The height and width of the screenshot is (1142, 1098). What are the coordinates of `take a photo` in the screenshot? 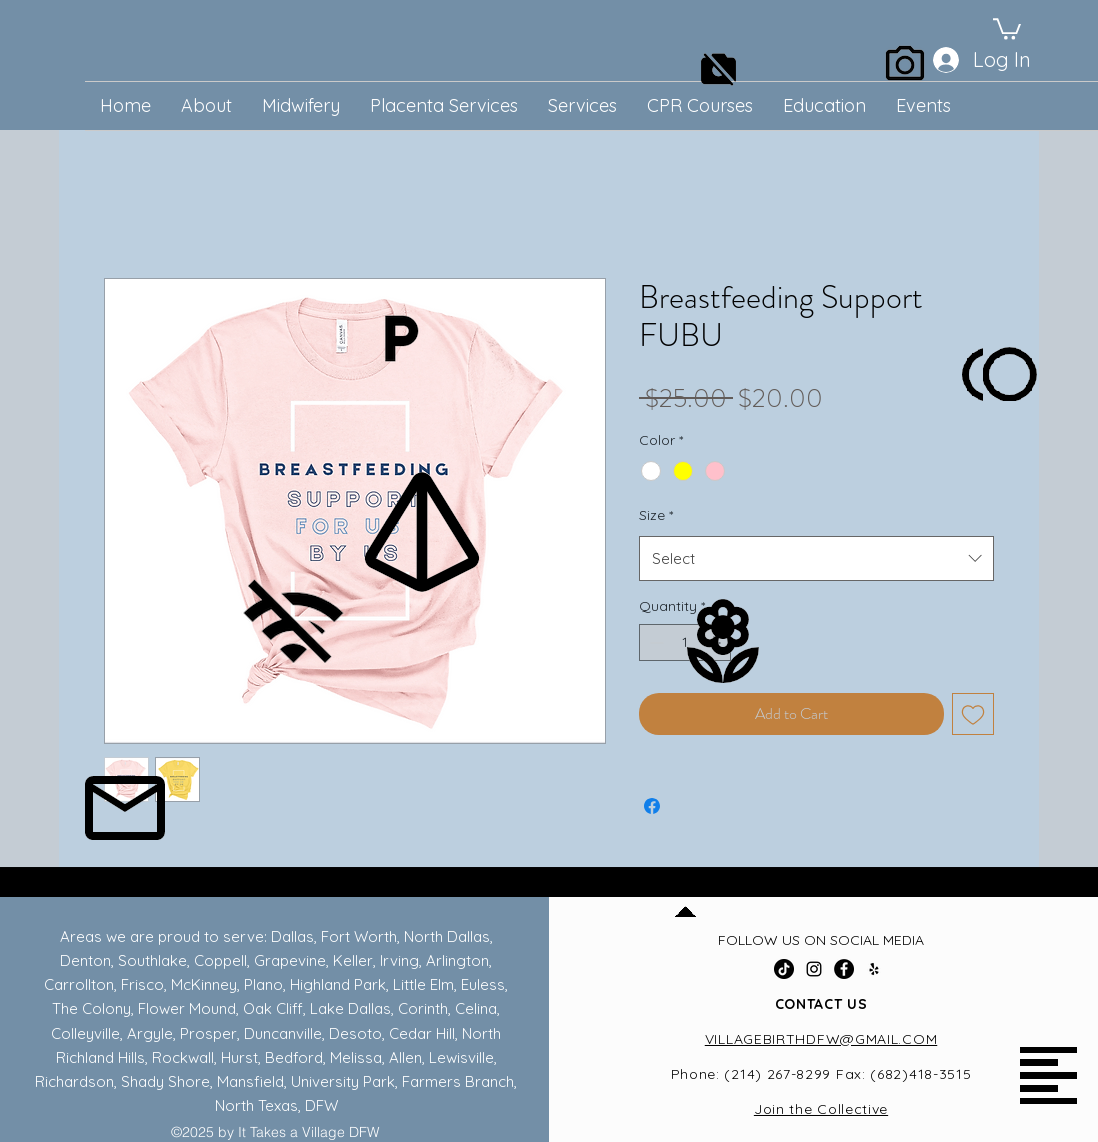 It's located at (905, 65).